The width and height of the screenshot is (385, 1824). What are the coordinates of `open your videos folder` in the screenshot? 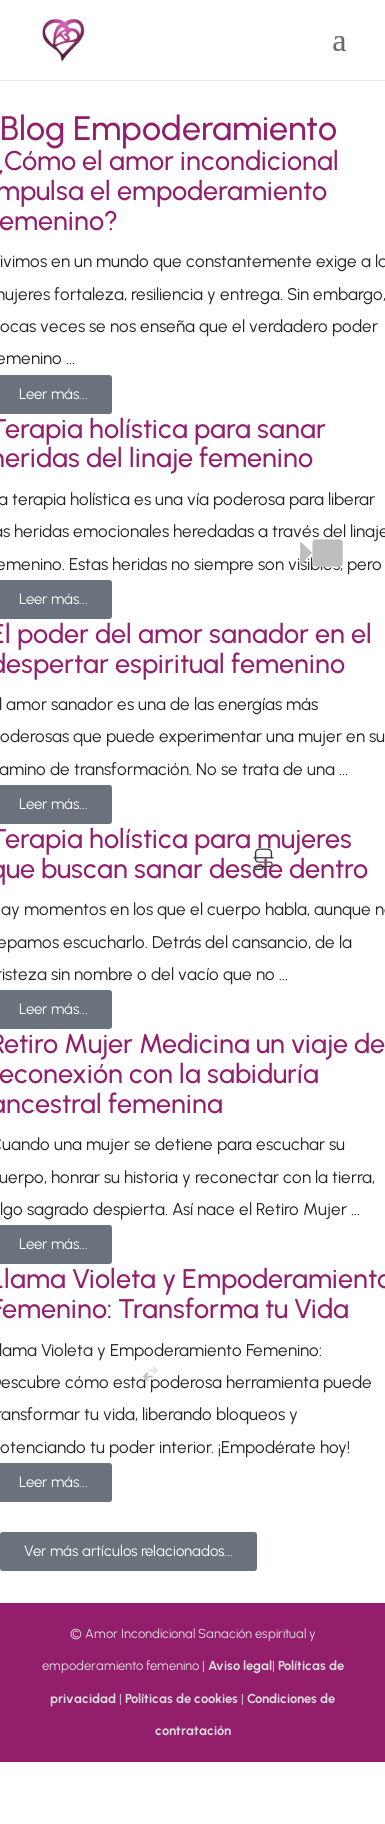 It's located at (321, 551).